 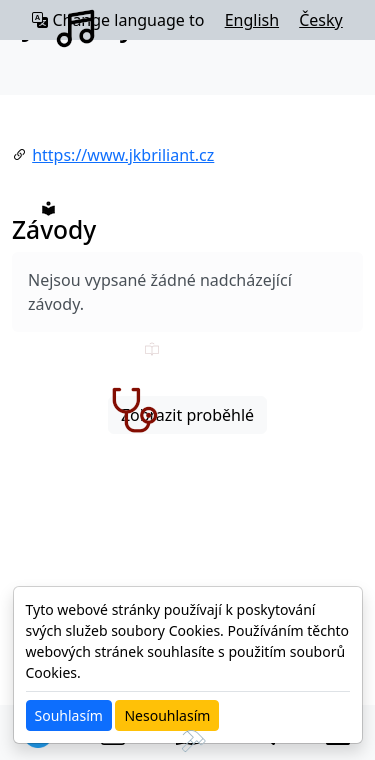 What do you see at coordinates (131, 408) in the screenshot?
I see `access health or medical features` at bounding box center [131, 408].